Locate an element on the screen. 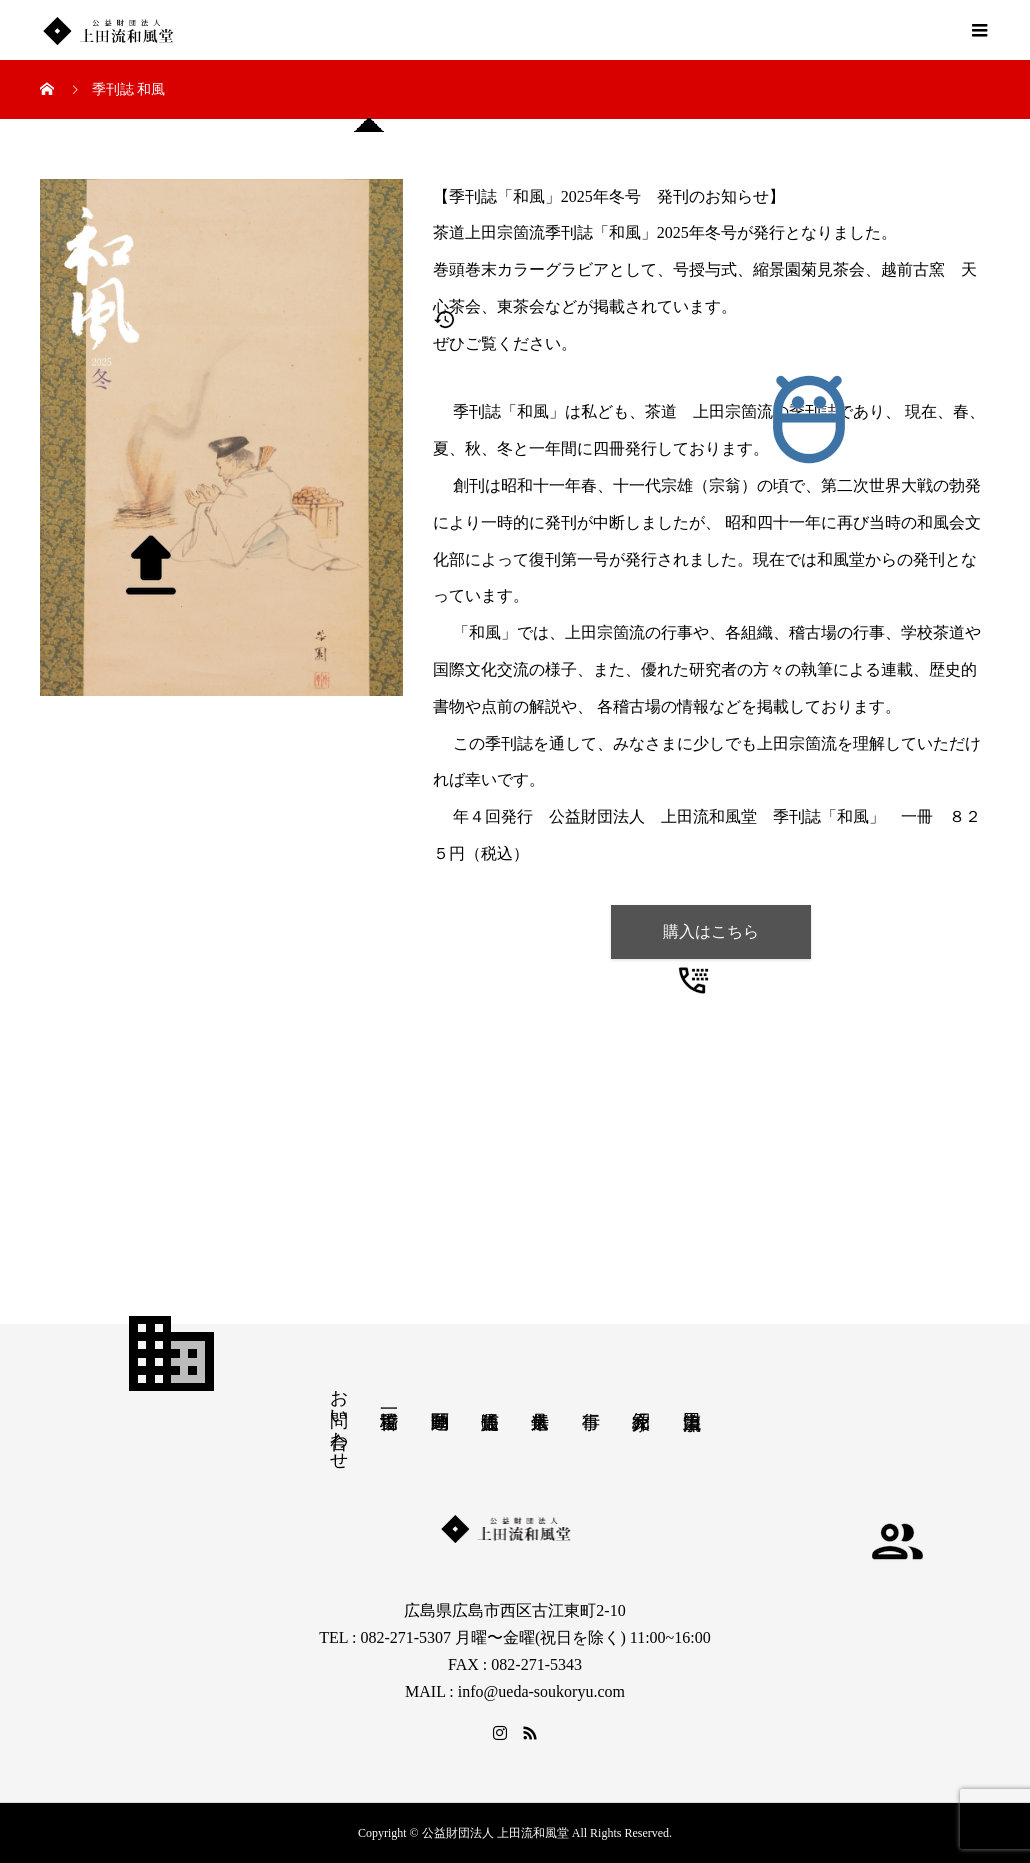 Image resolution: width=1030 pixels, height=1863 pixels. android device or system settings is located at coordinates (809, 418).